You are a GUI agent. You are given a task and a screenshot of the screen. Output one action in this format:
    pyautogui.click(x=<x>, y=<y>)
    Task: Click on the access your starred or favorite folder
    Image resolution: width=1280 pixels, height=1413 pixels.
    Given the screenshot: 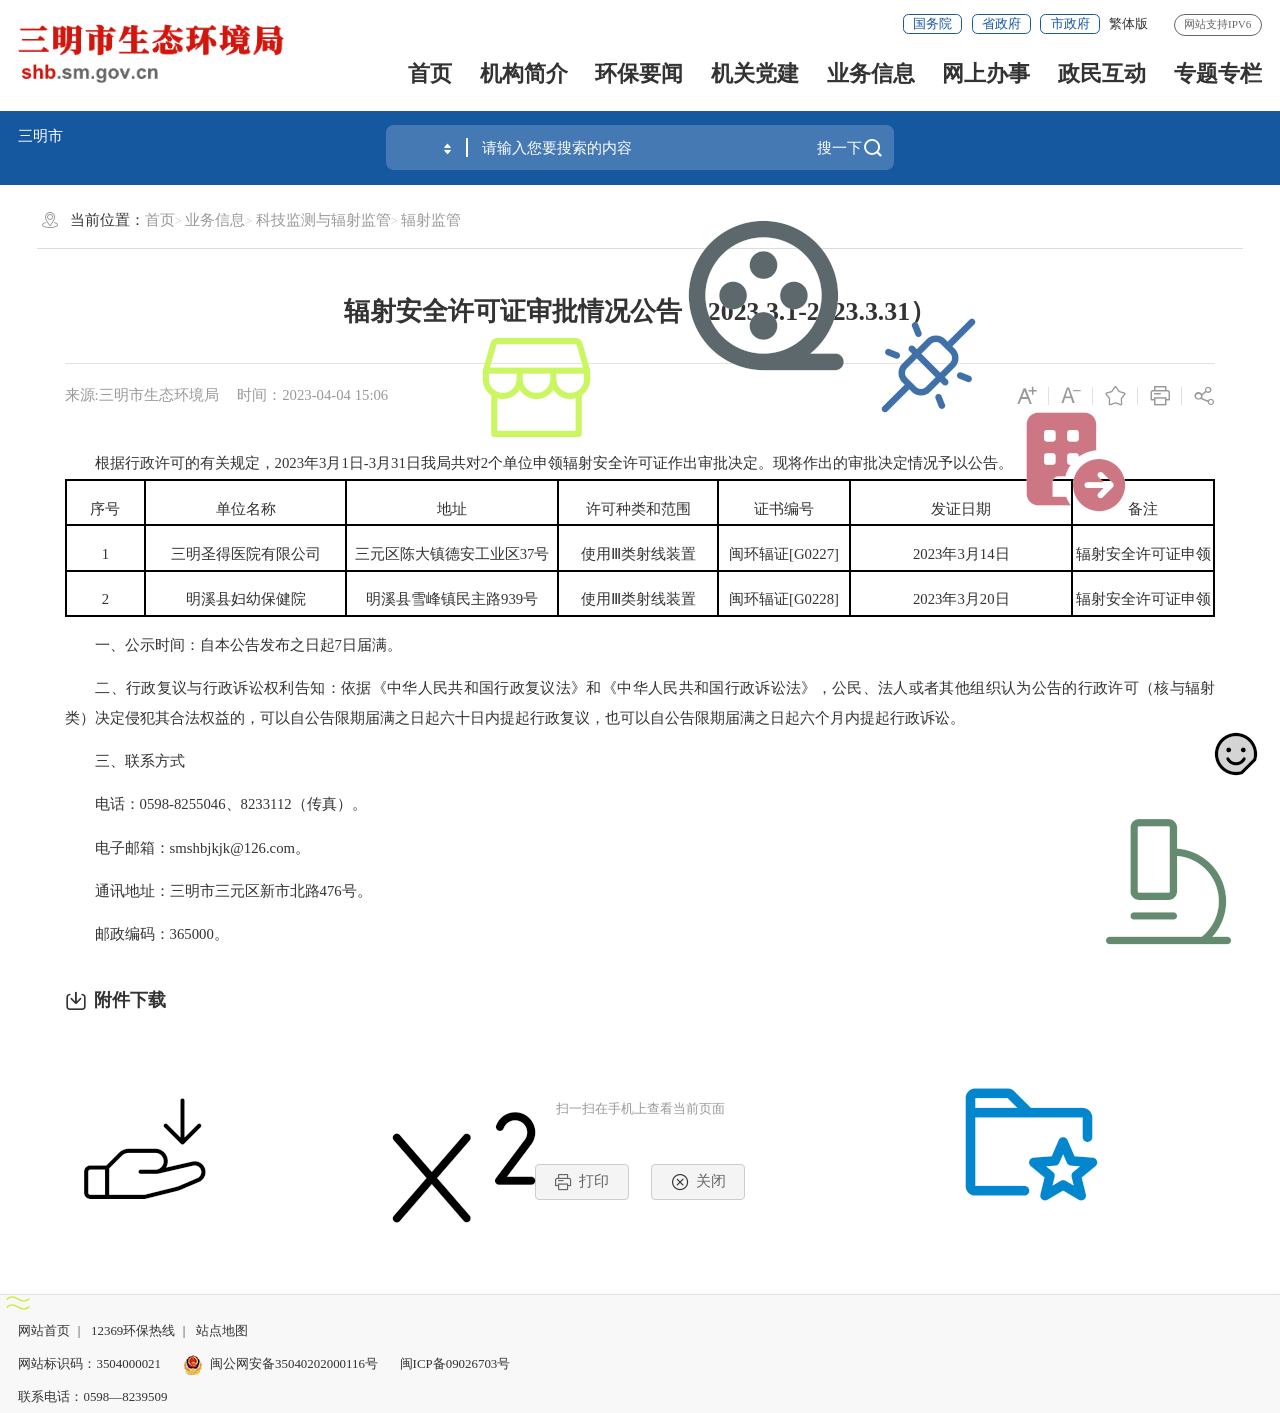 What is the action you would take?
    pyautogui.click(x=1029, y=1142)
    